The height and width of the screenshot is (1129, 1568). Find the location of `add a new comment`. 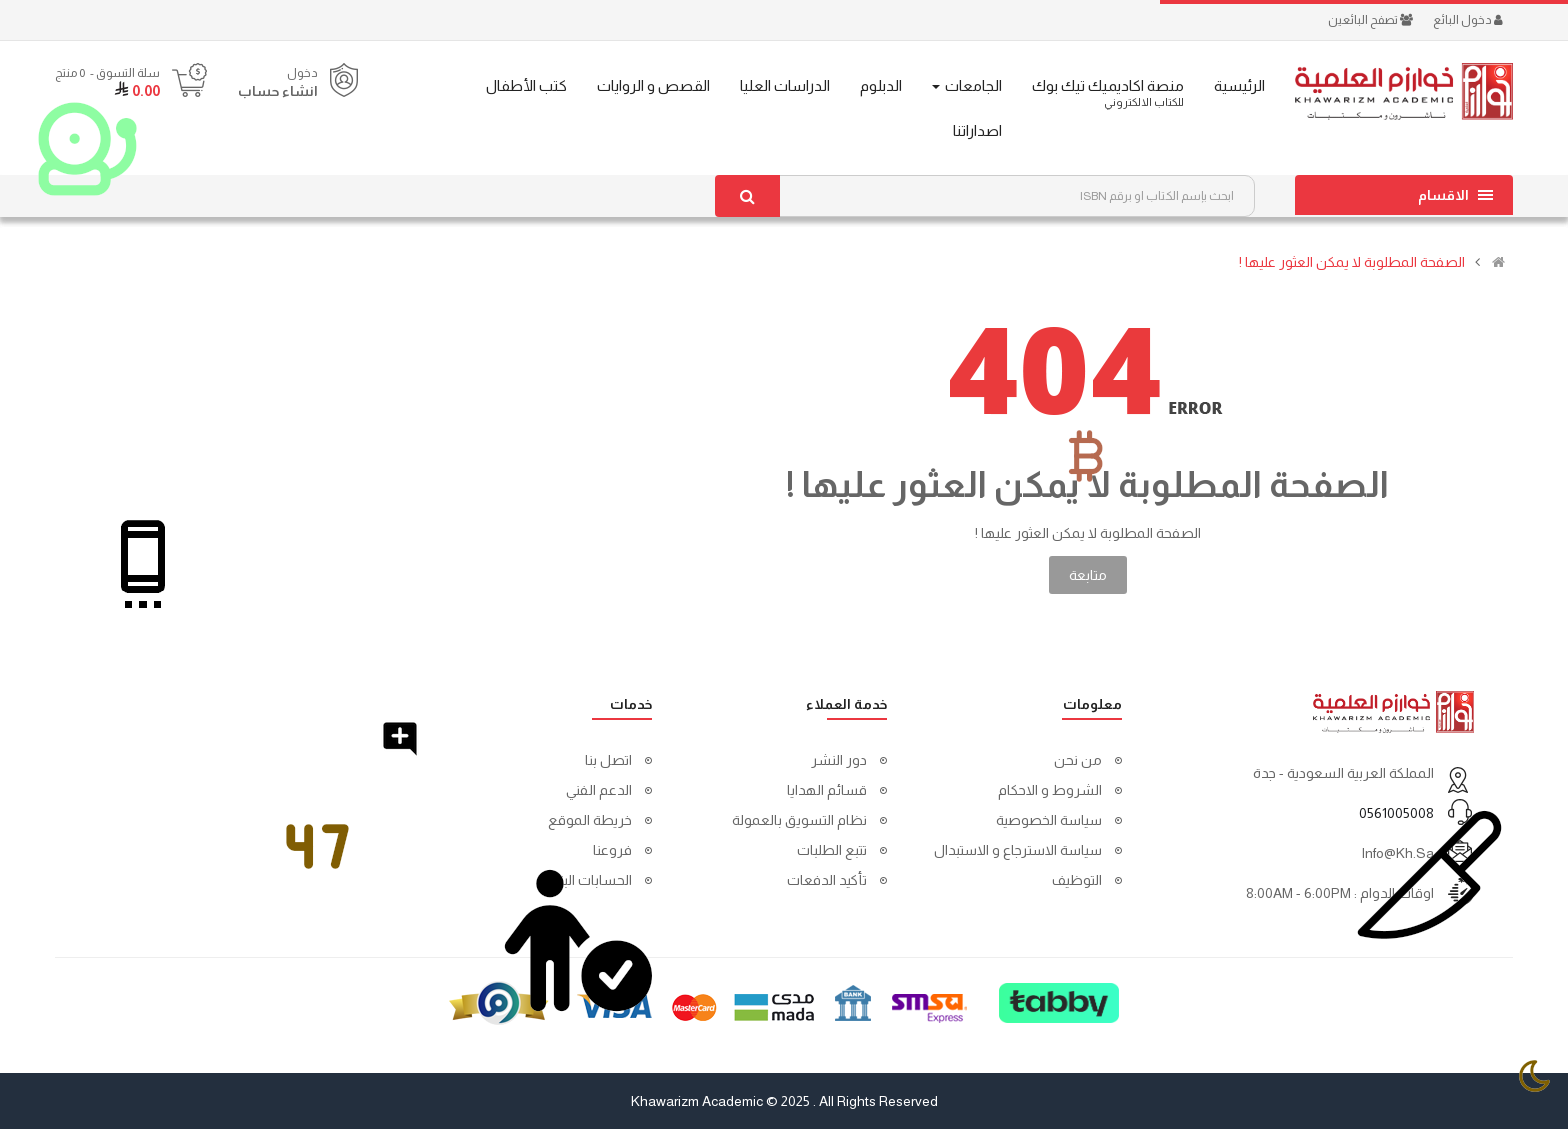

add a new comment is located at coordinates (400, 739).